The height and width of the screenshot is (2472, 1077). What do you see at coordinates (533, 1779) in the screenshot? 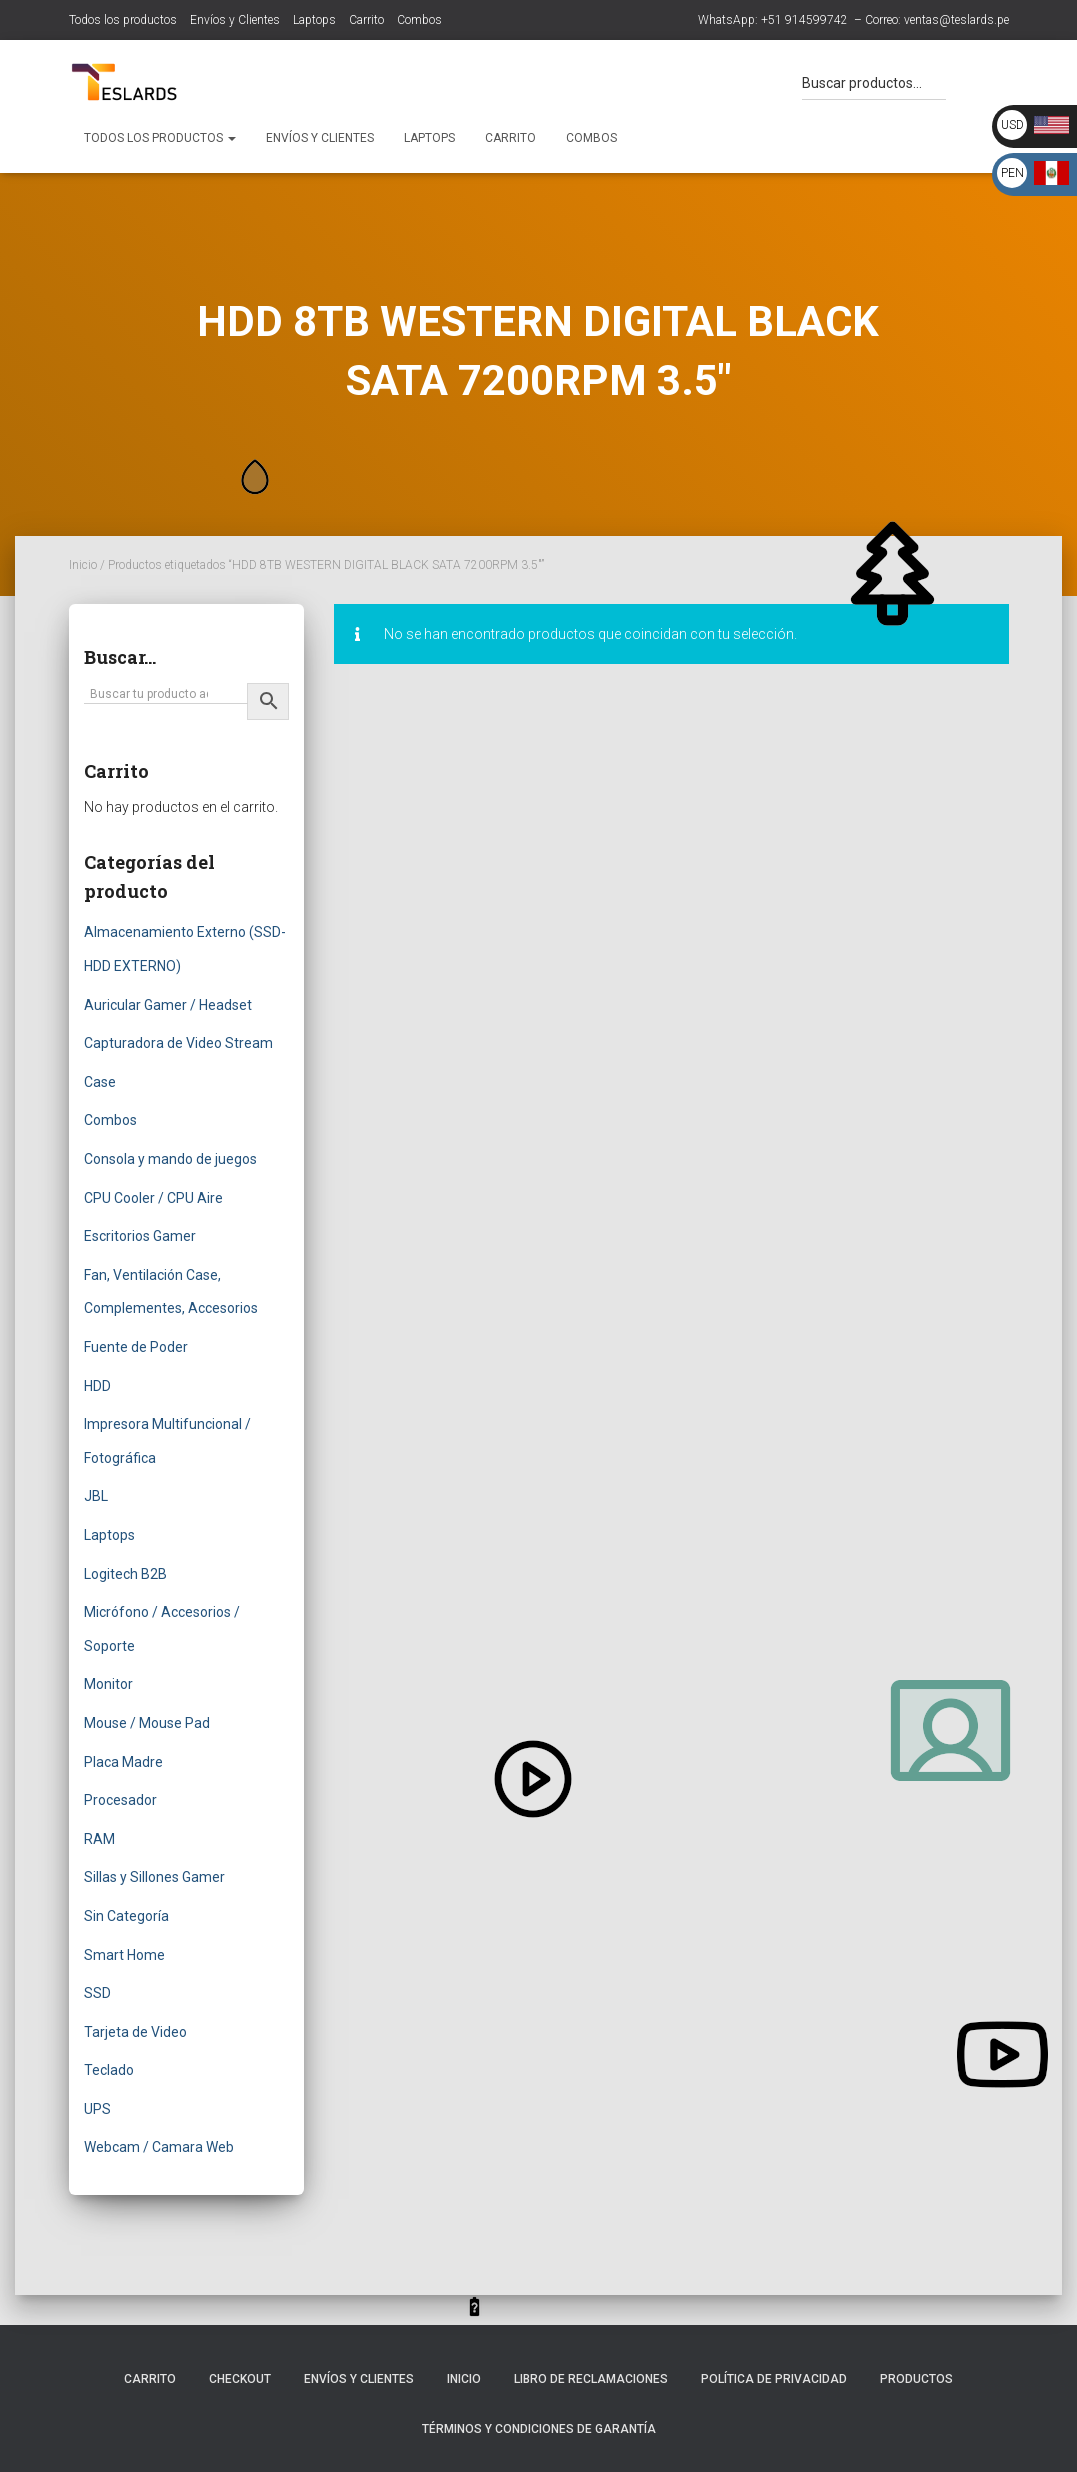
I see `play video or audio content` at bounding box center [533, 1779].